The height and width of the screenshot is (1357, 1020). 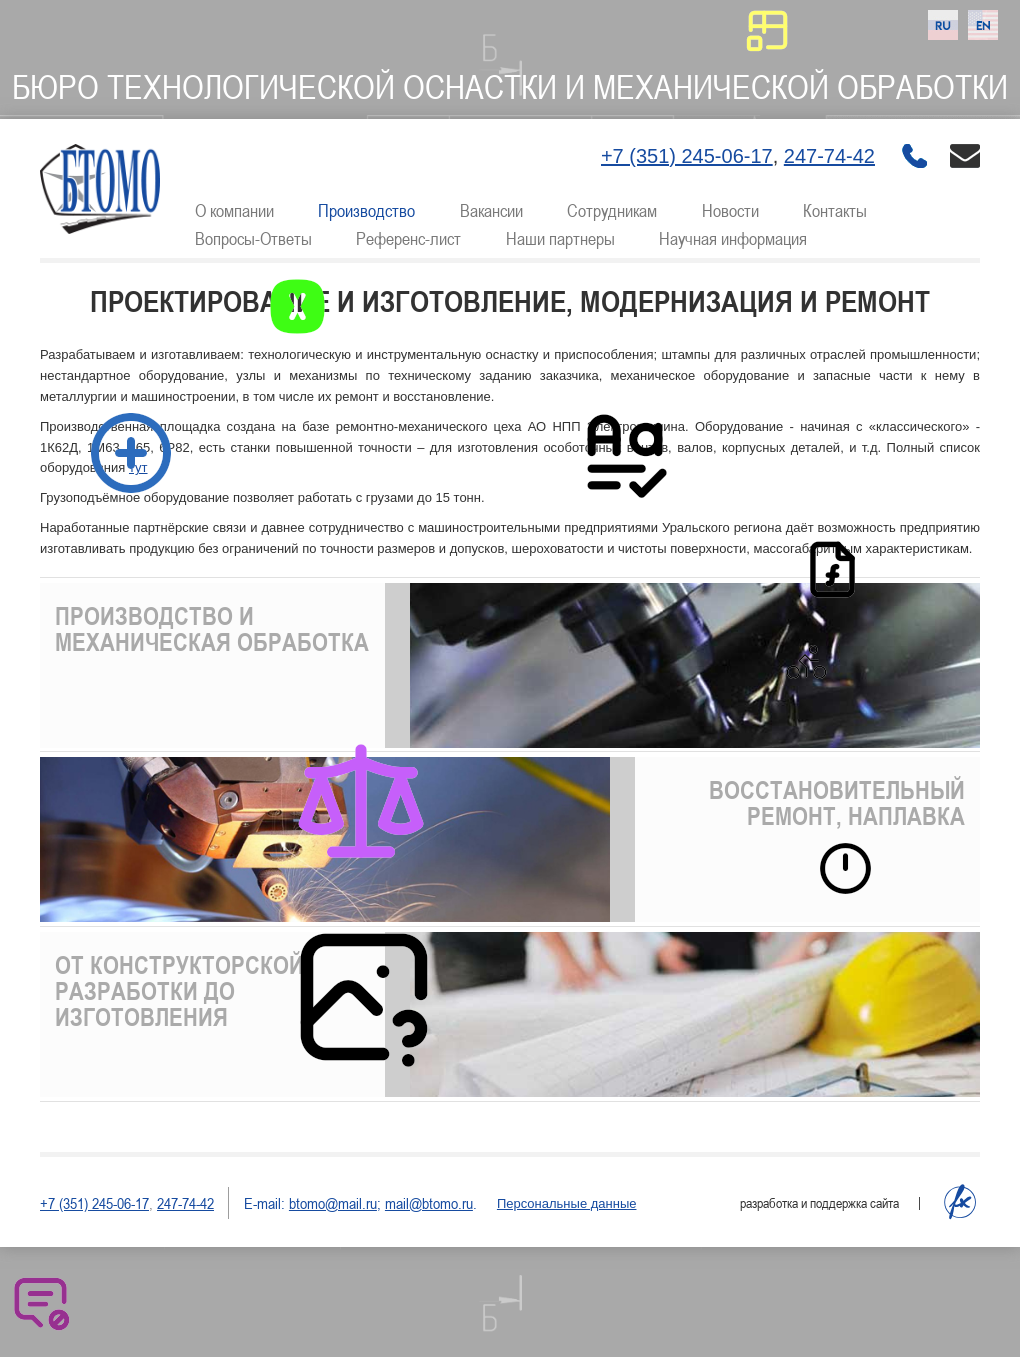 What do you see at coordinates (845, 868) in the screenshot?
I see `view current time or check the clock` at bounding box center [845, 868].